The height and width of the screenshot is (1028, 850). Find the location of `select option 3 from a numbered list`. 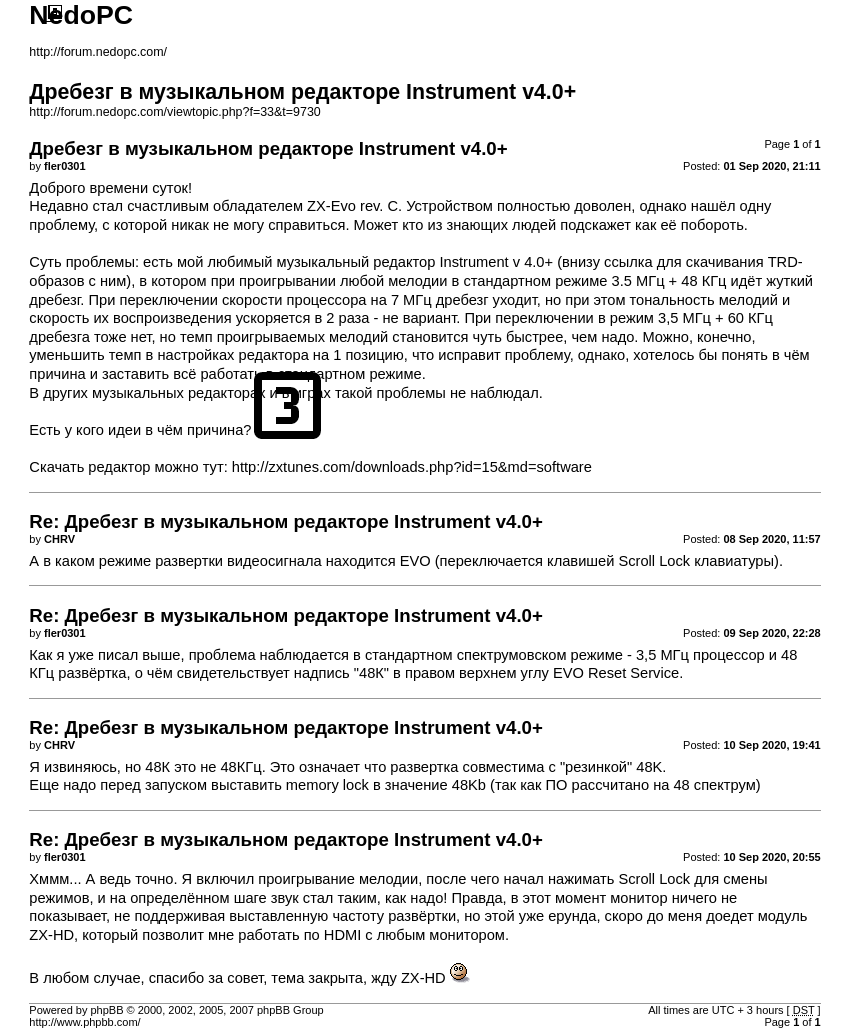

select option 3 from a numbered list is located at coordinates (287, 405).